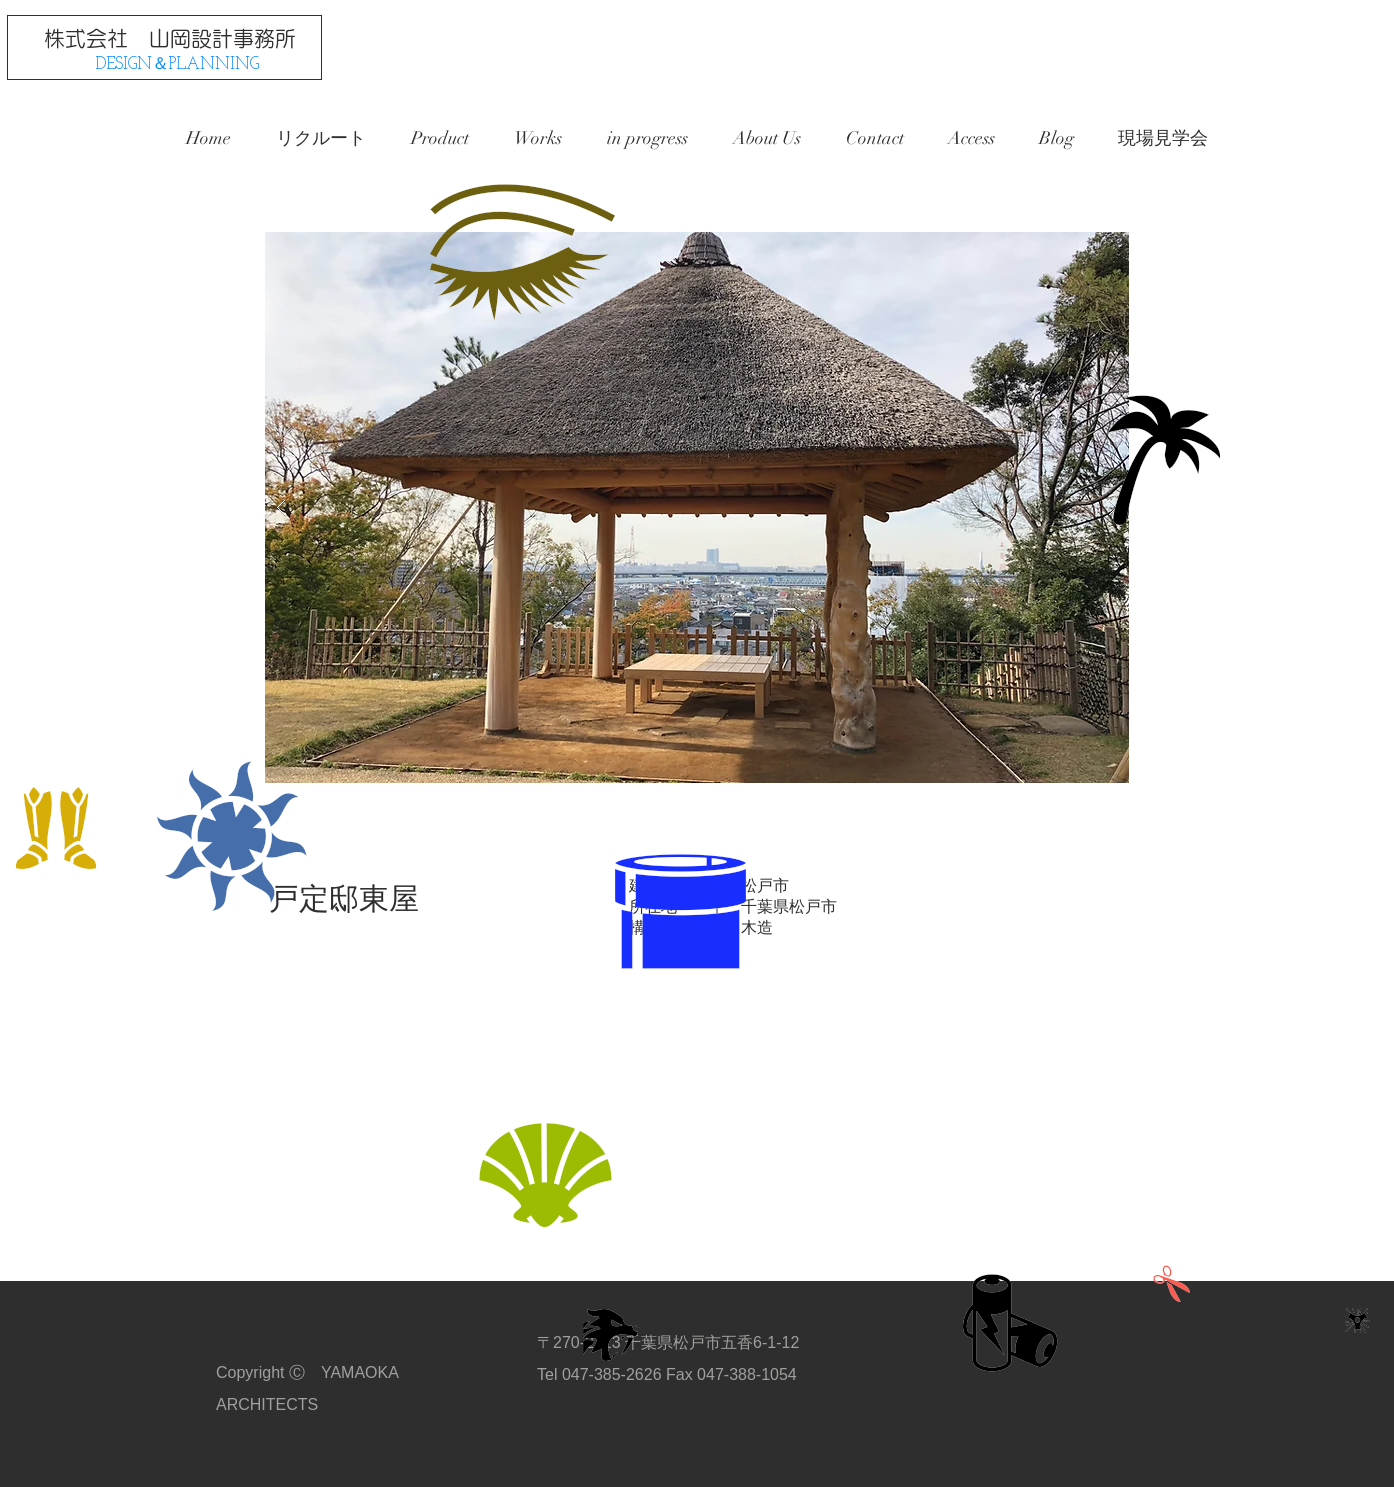  Describe the element at coordinates (522, 252) in the screenshot. I see `access beauty or makeup settings` at that location.